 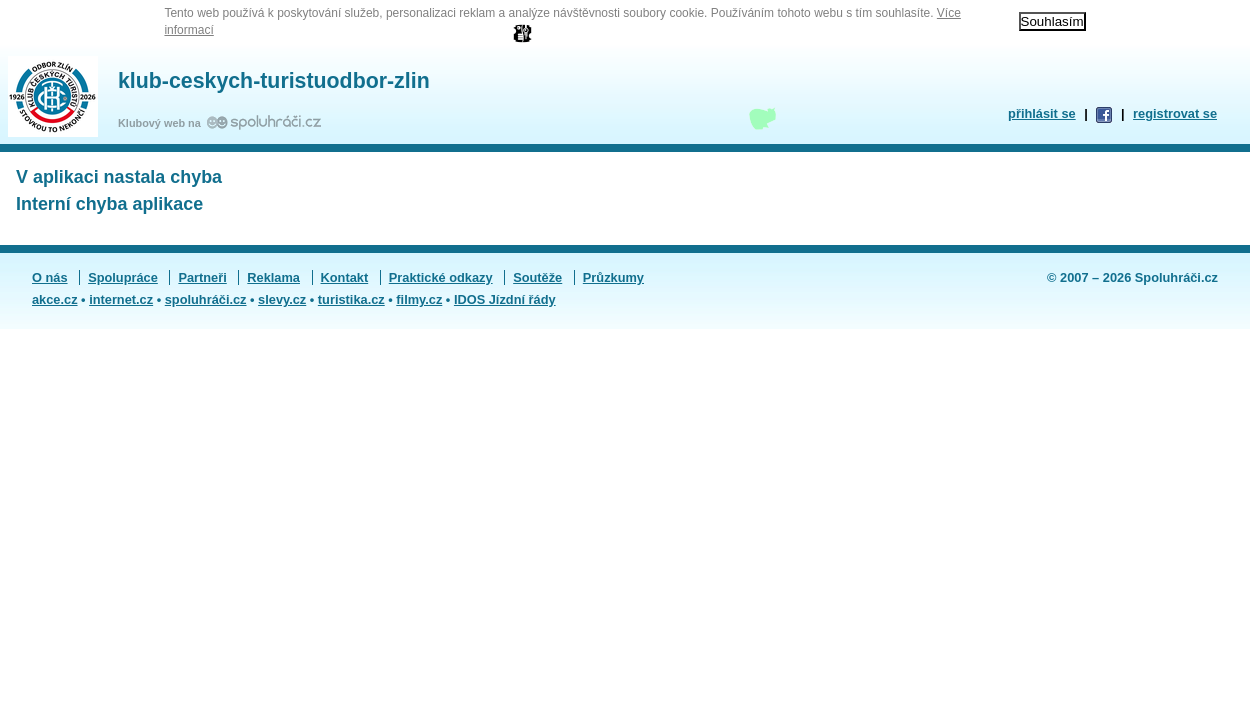 What do you see at coordinates (762, 118) in the screenshot?
I see `select cambodia as your country or region` at bounding box center [762, 118].